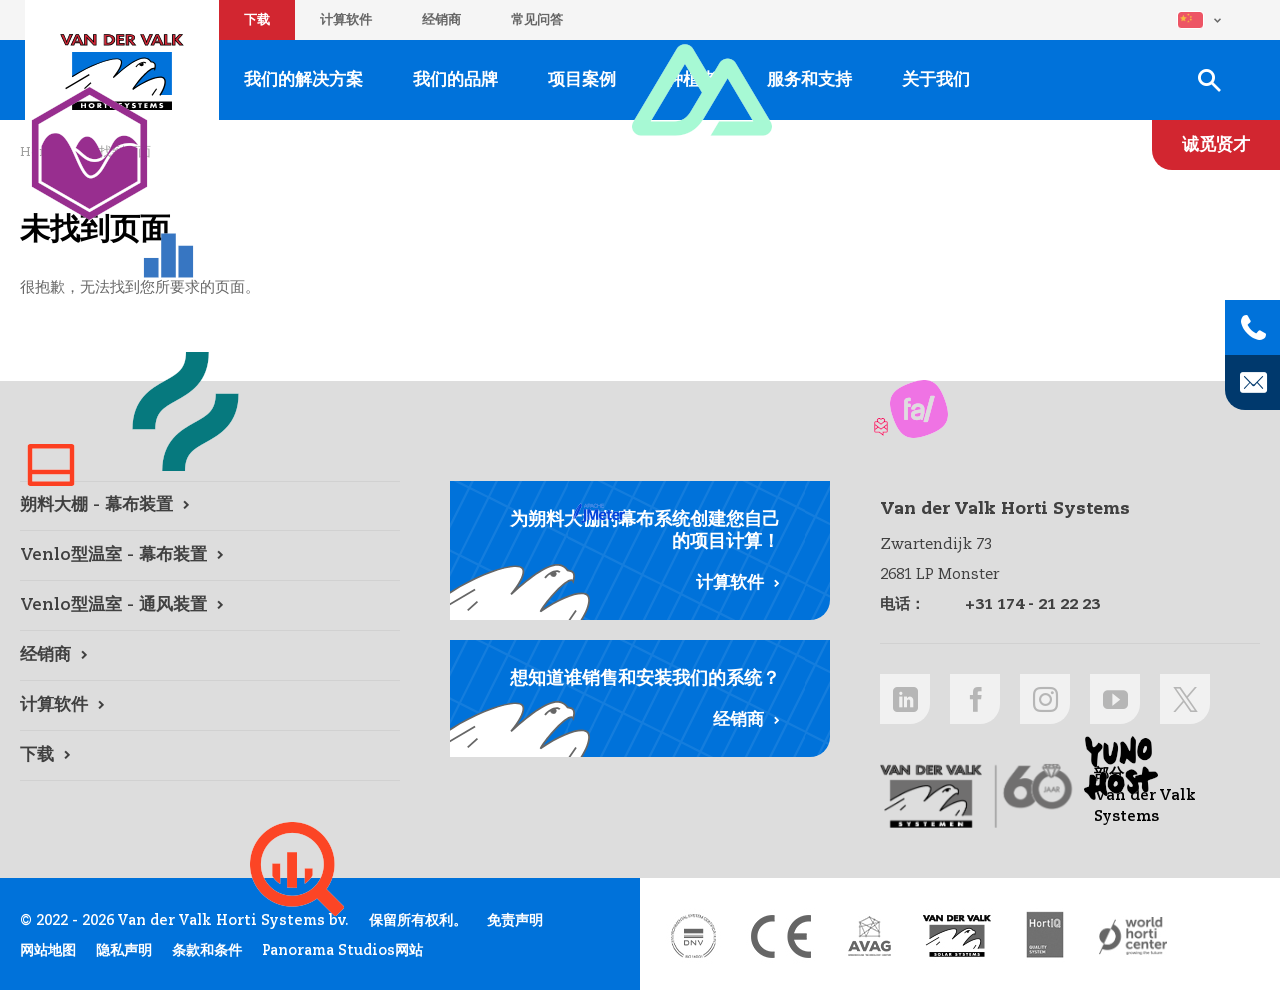 The width and height of the screenshot is (1280, 990). What do you see at coordinates (1121, 768) in the screenshot?
I see `yunohost self-hosting platform logo` at bounding box center [1121, 768].